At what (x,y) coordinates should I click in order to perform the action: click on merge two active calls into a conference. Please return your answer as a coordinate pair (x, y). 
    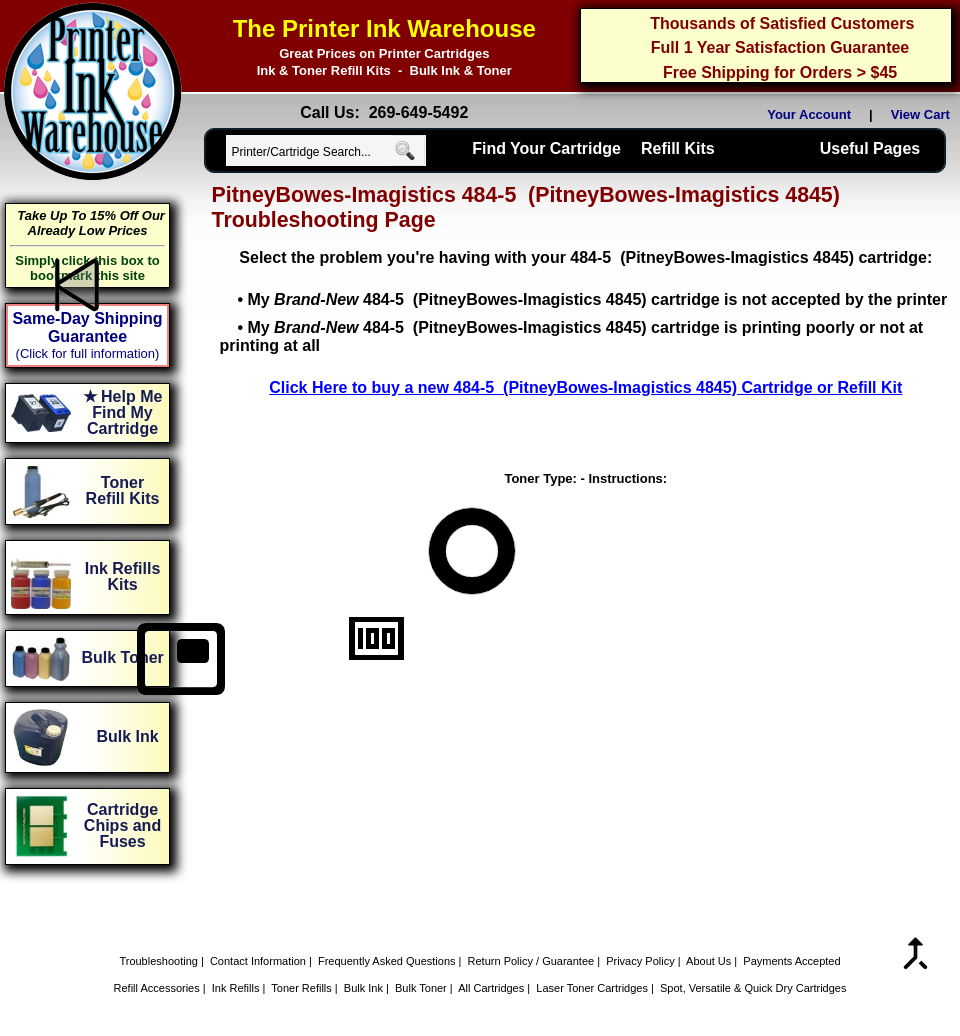
    Looking at the image, I should click on (915, 953).